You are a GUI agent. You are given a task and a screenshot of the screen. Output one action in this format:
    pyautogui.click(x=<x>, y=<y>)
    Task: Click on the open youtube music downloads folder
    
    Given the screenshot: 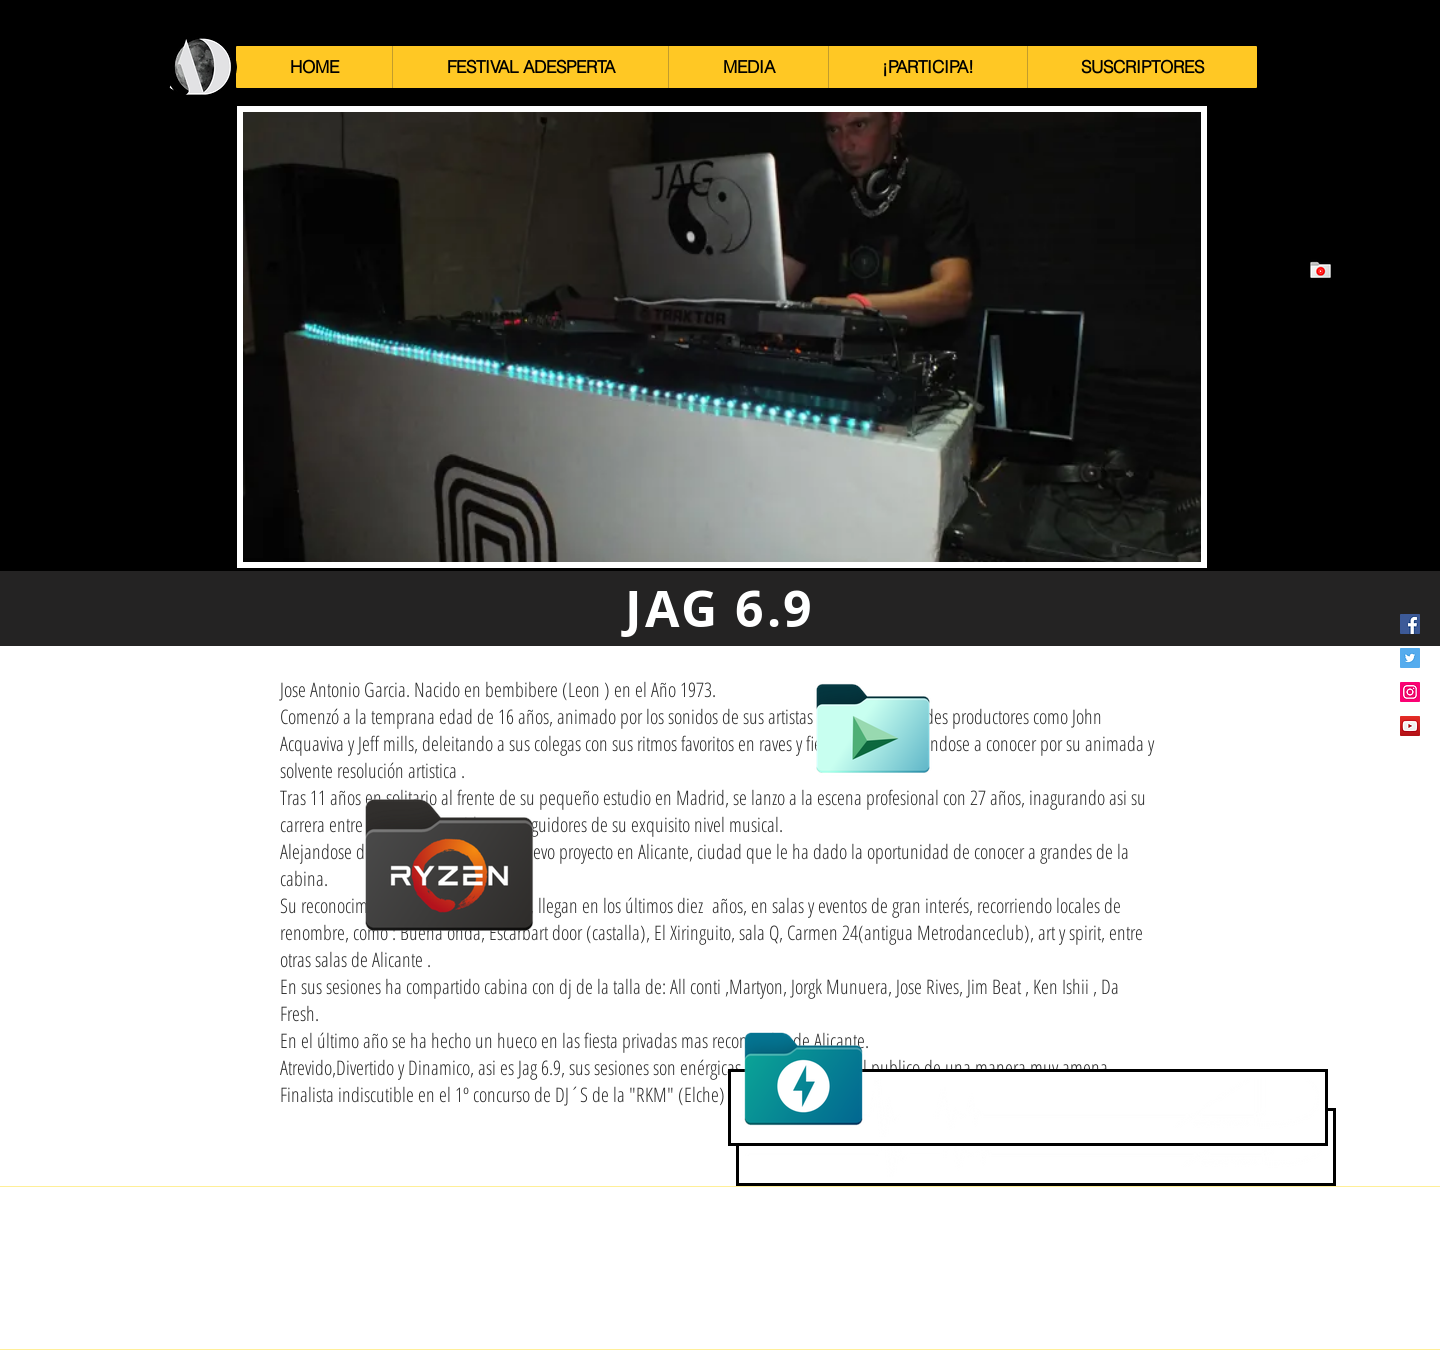 What is the action you would take?
    pyautogui.click(x=1320, y=270)
    